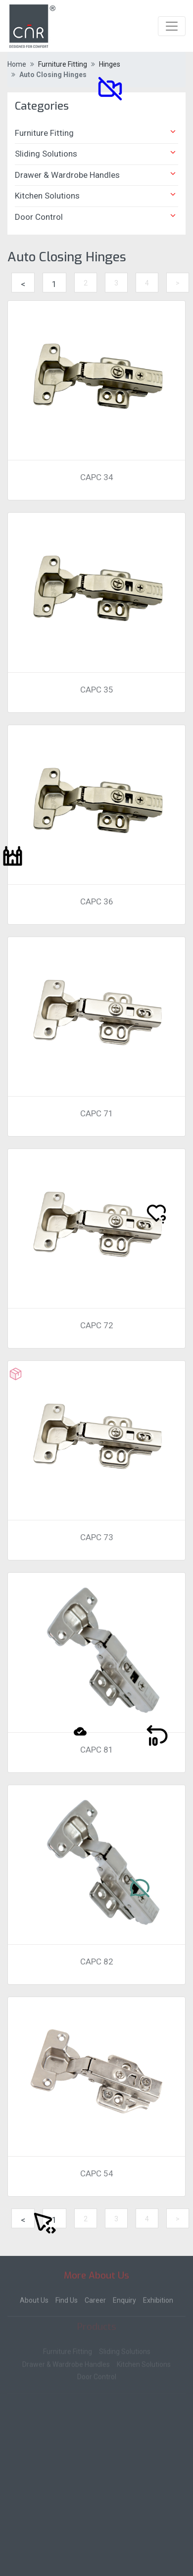 The width and height of the screenshot is (193, 2576). Describe the element at coordinates (80, 1731) in the screenshot. I see `file successfully uploaded to cloud` at that location.